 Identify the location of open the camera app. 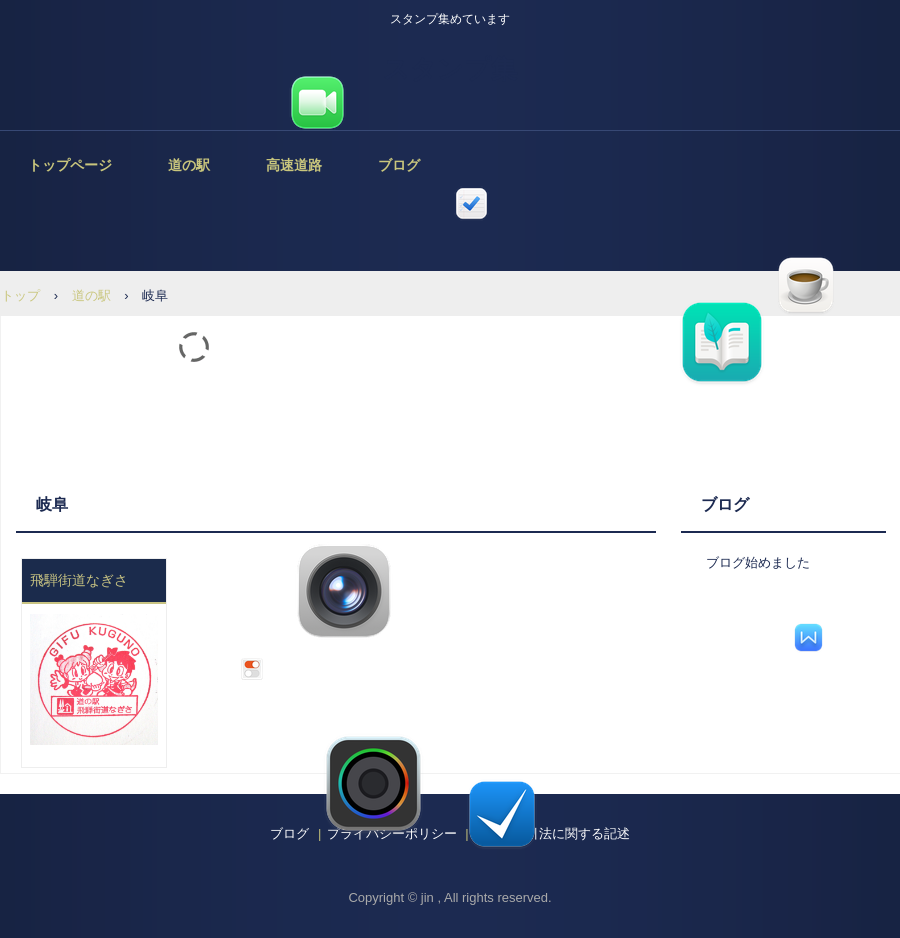
(344, 591).